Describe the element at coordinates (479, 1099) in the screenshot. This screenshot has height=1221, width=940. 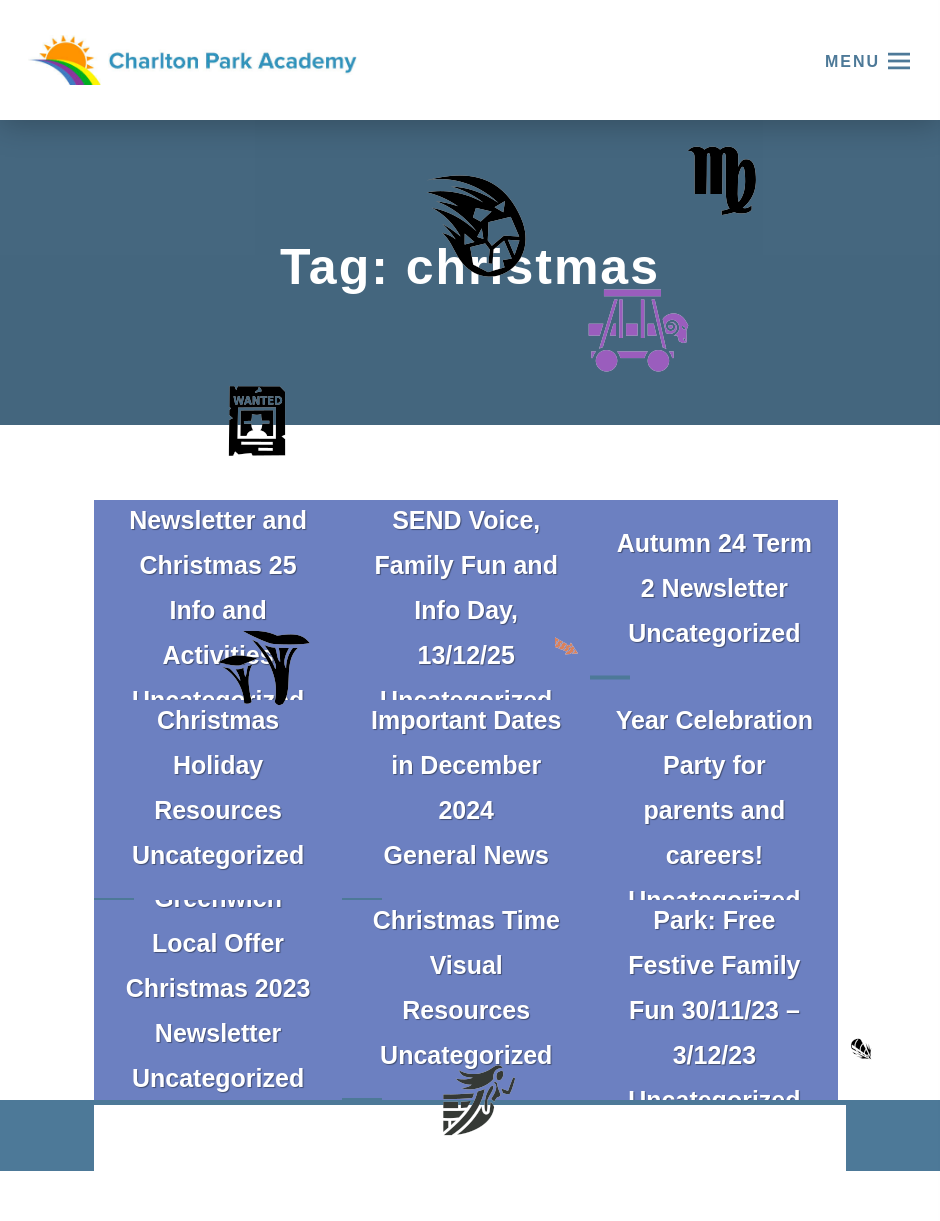
I see `represents a leader or prominent figure in a game` at that location.